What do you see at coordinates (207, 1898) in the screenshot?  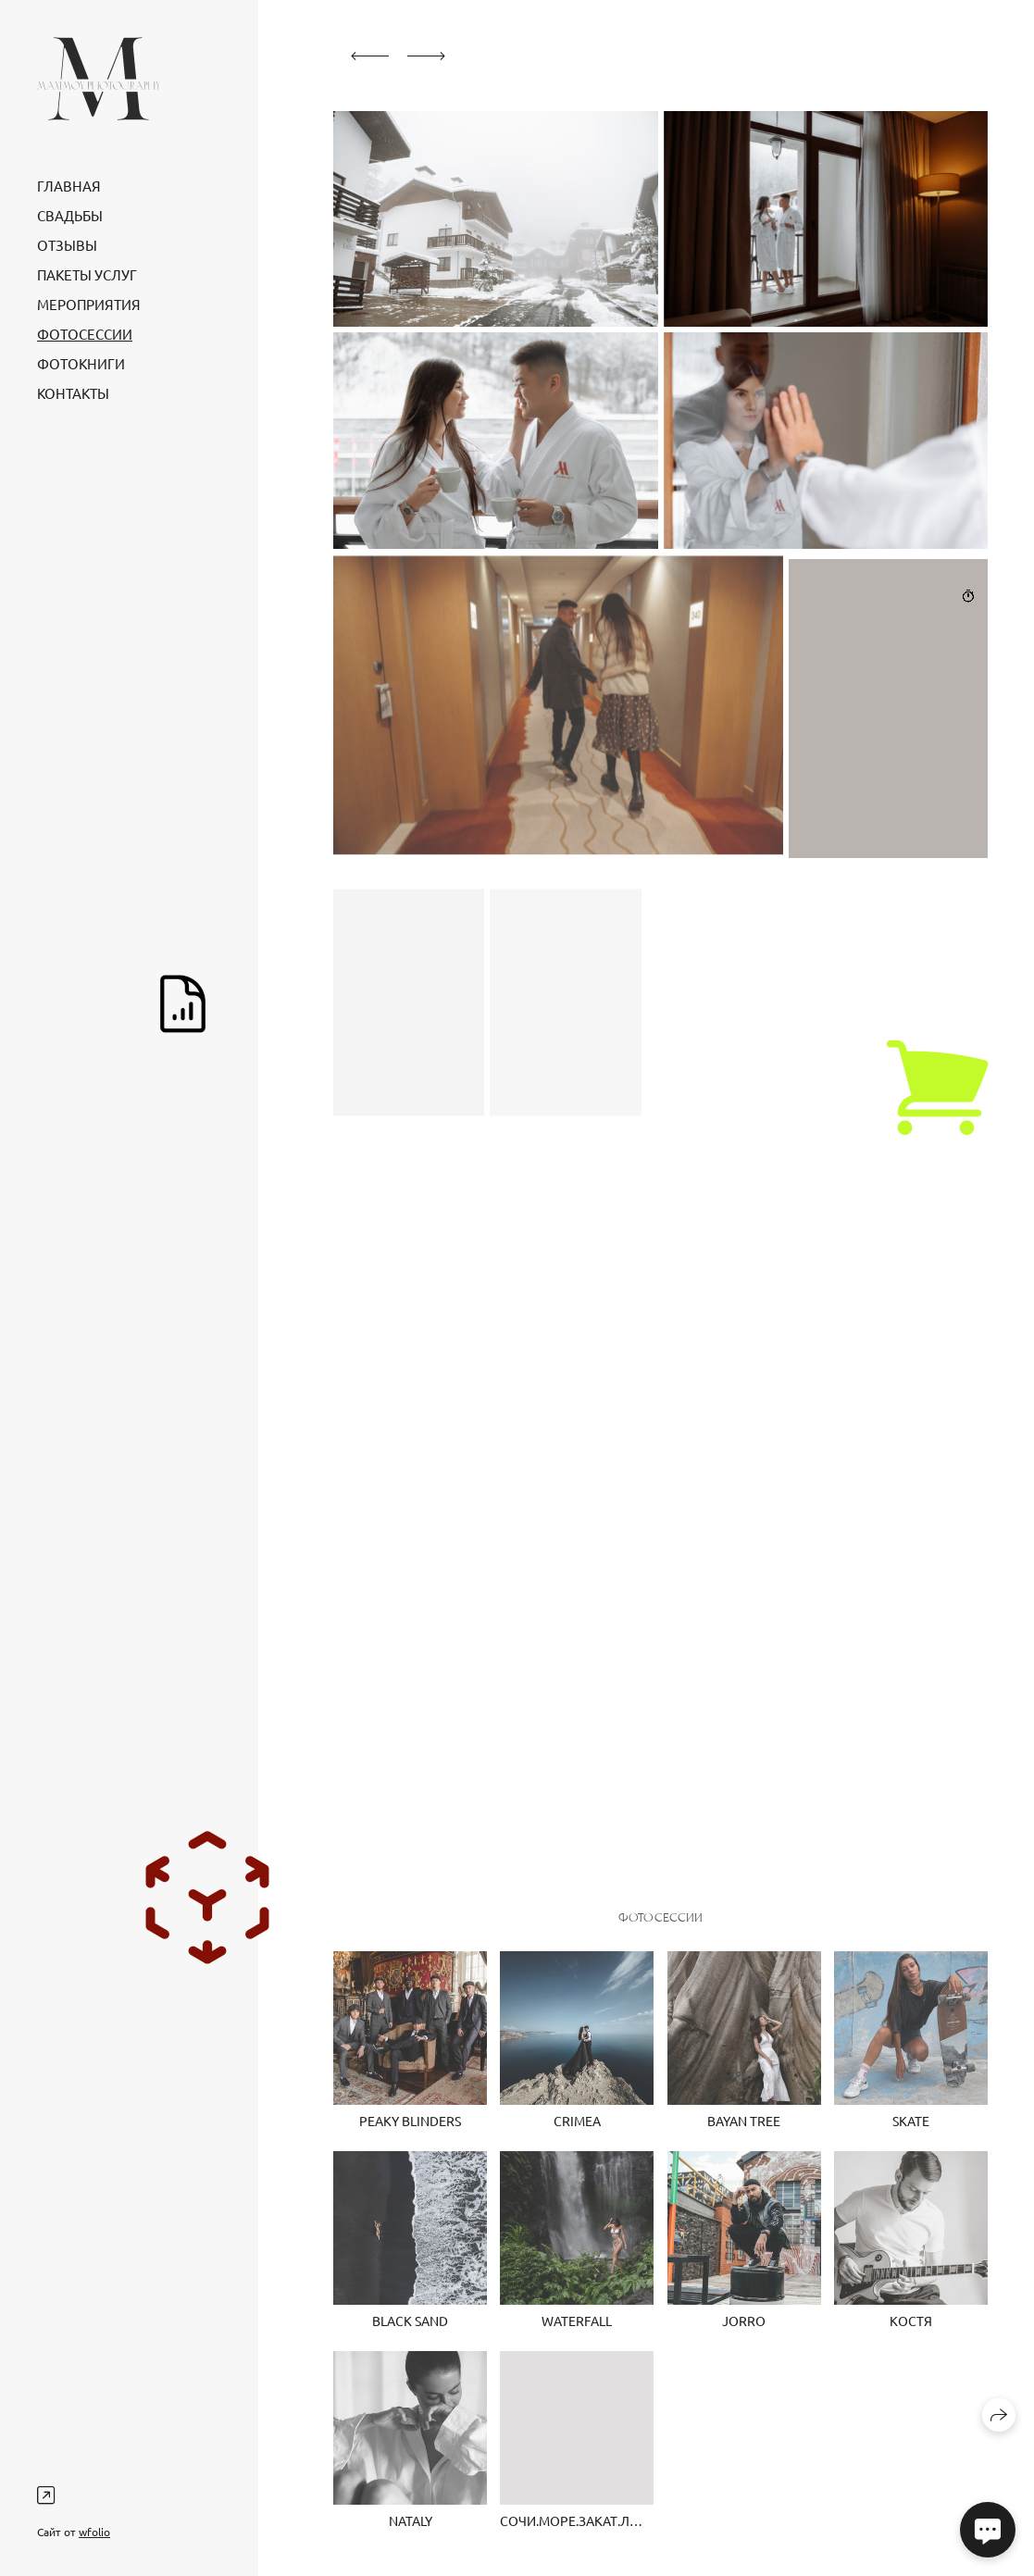 I see `view 3D model or object` at bounding box center [207, 1898].